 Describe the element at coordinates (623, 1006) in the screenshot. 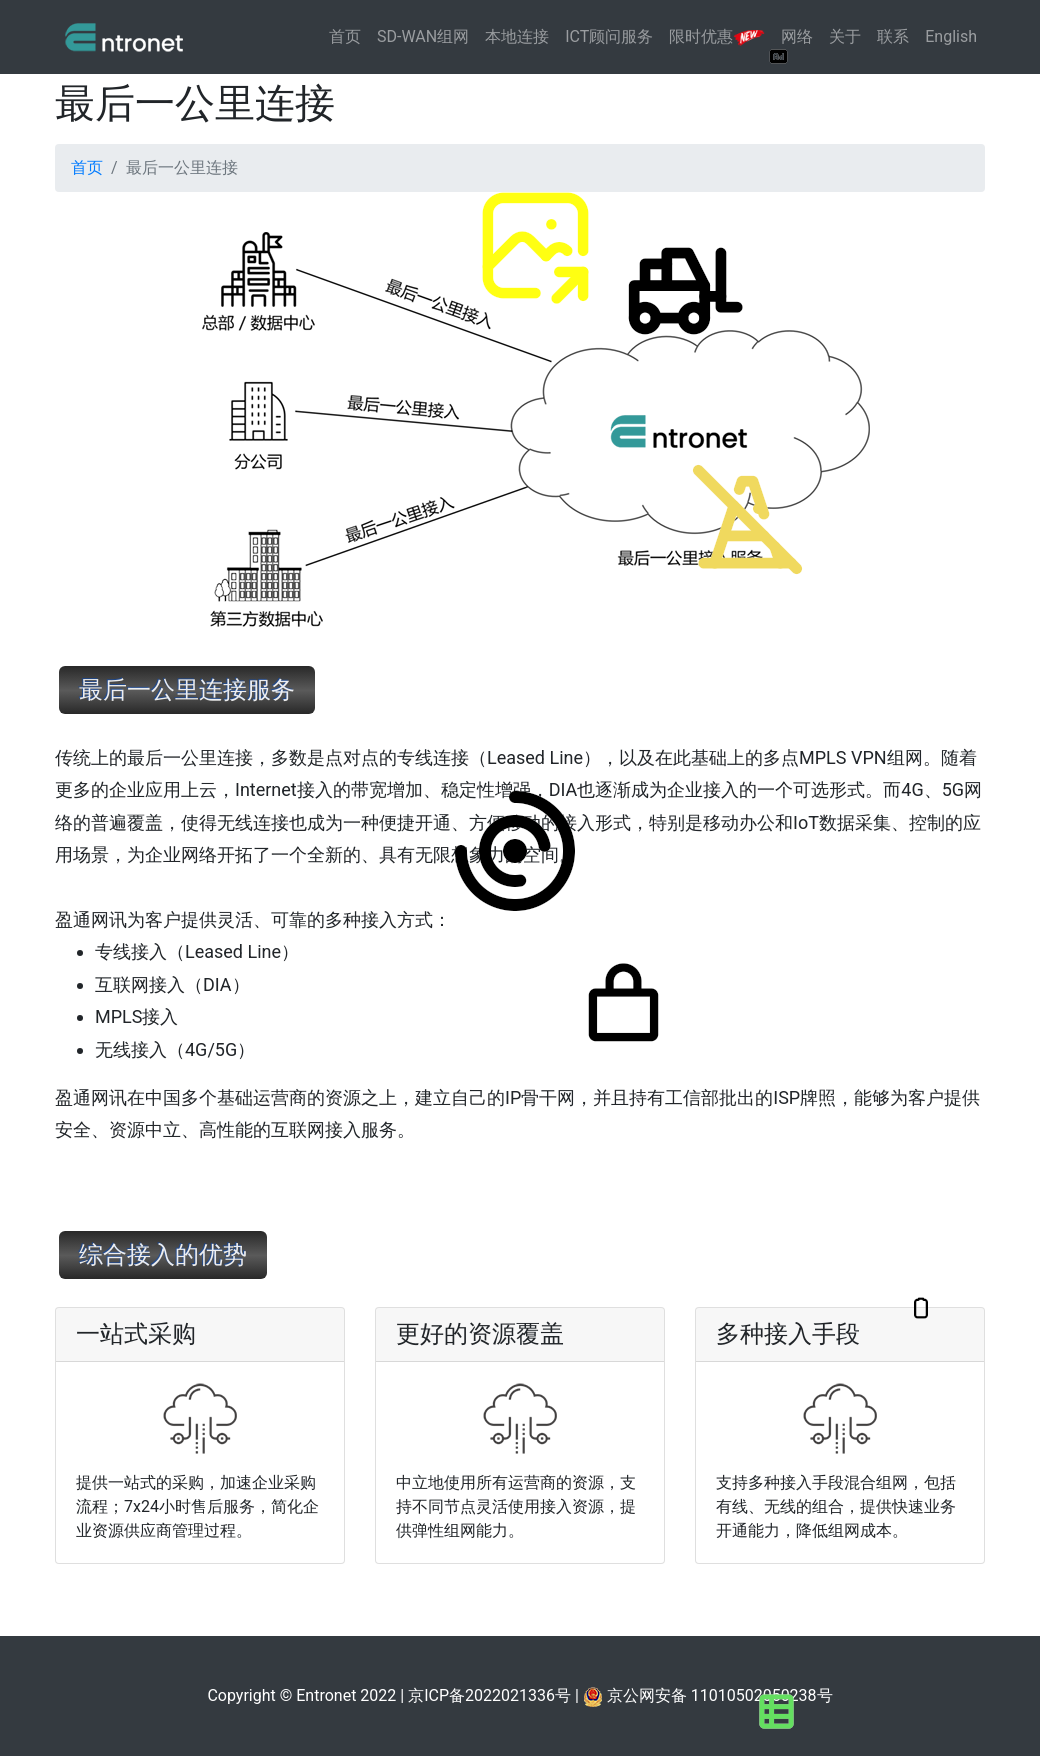

I see `lock or secure this item` at that location.